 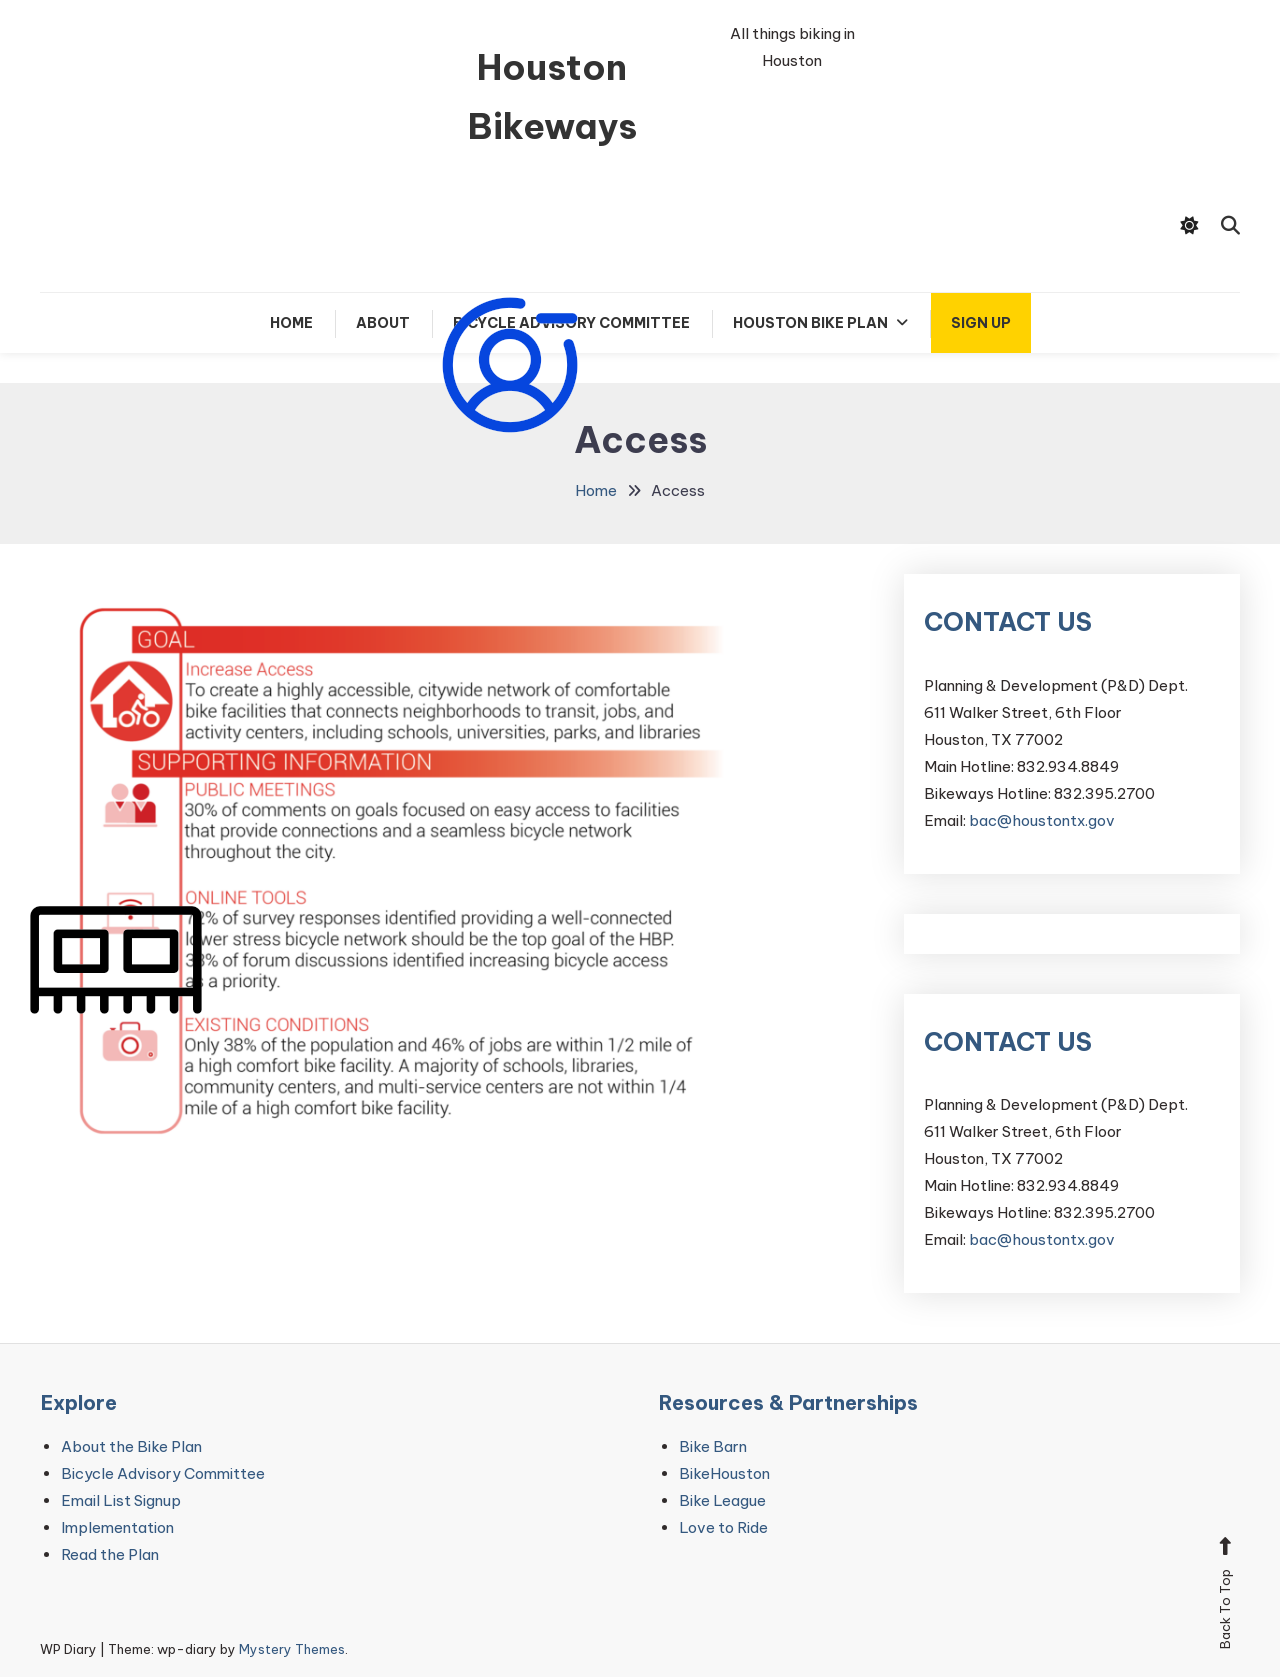 What do you see at coordinates (116, 957) in the screenshot?
I see `view device memory or RAM usage` at bounding box center [116, 957].